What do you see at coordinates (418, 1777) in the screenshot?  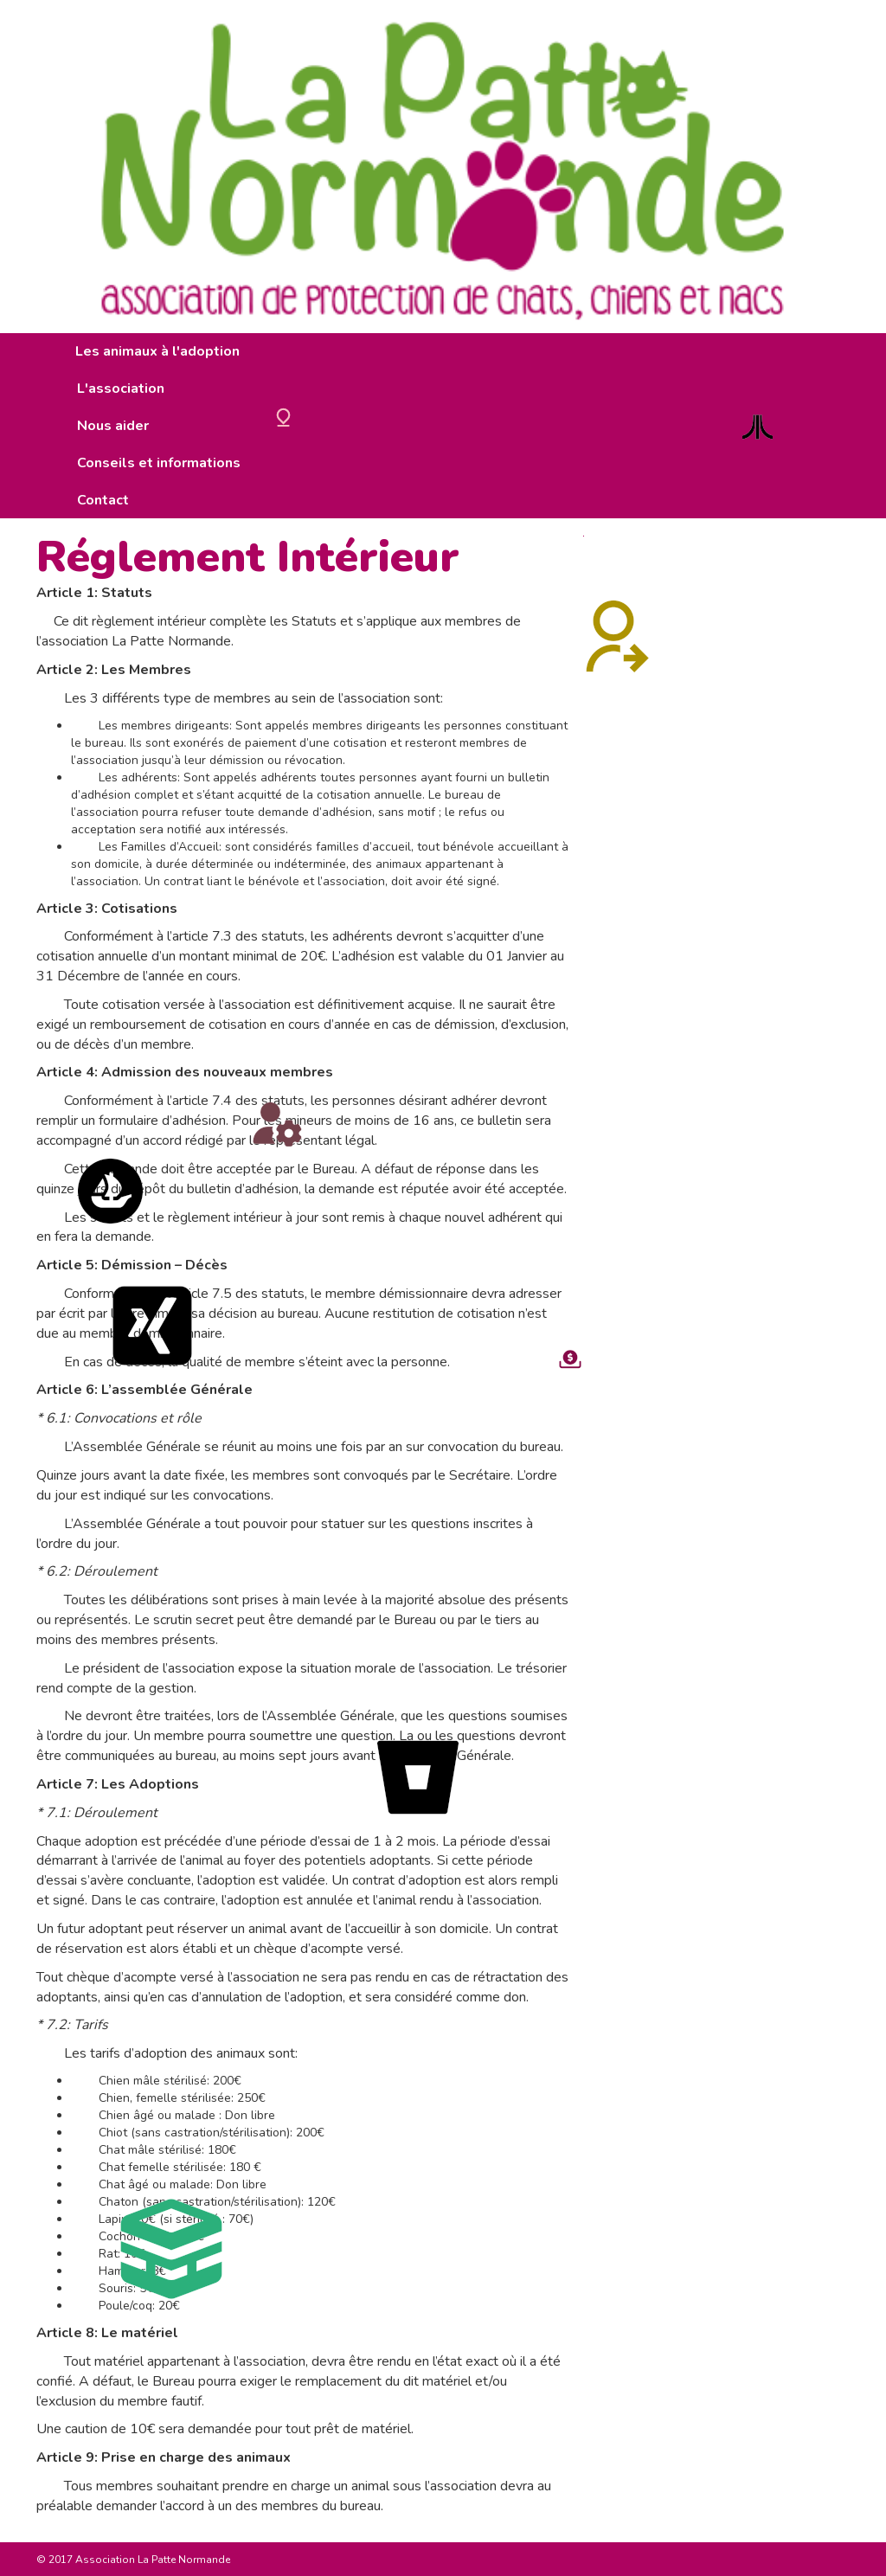 I see `open Bitbucket repository` at bounding box center [418, 1777].